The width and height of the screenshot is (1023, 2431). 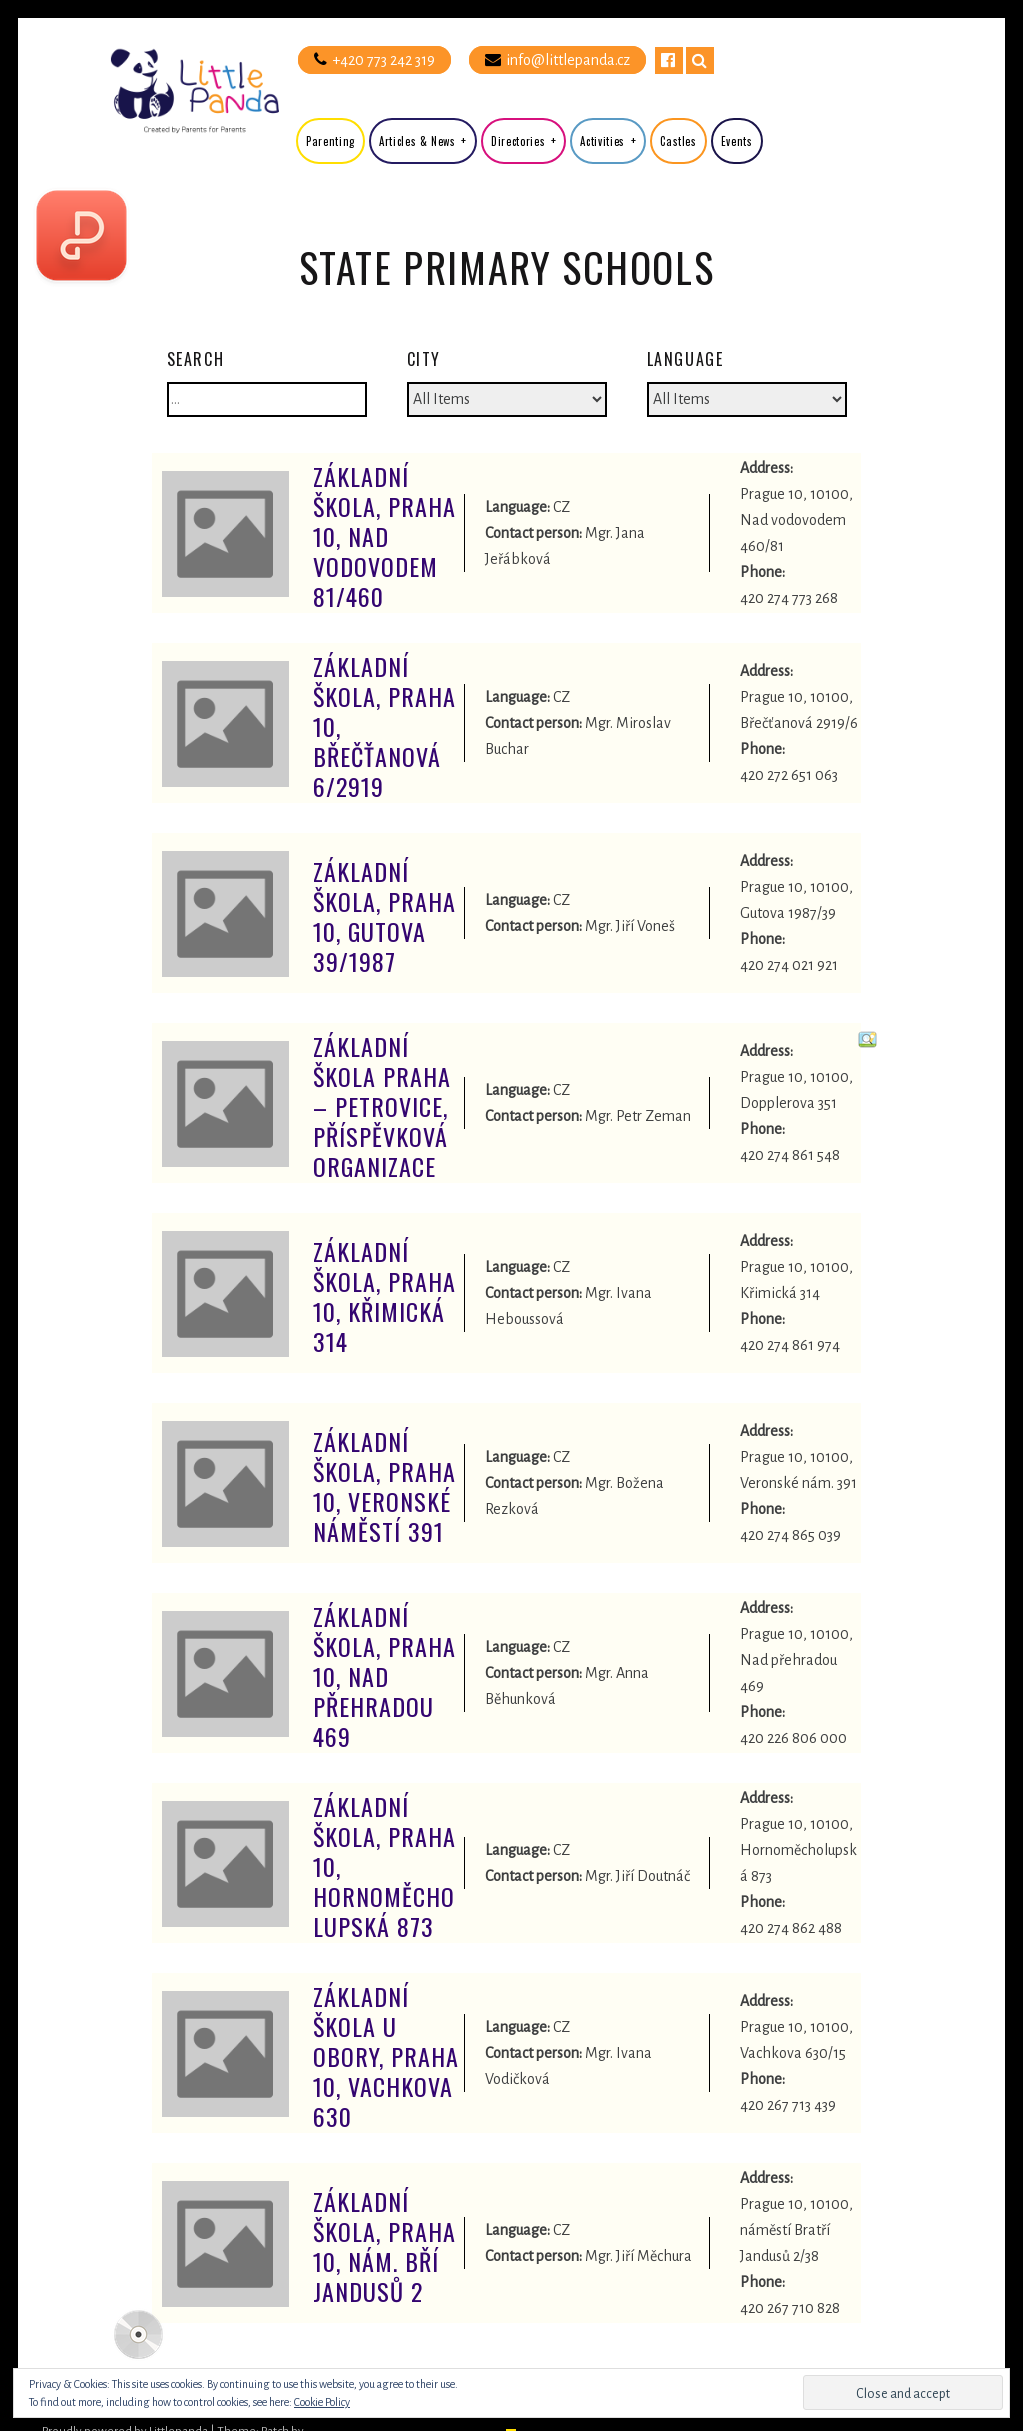 What do you see at coordinates (81, 235) in the screenshot?
I see `open wps pdf editor application` at bounding box center [81, 235].